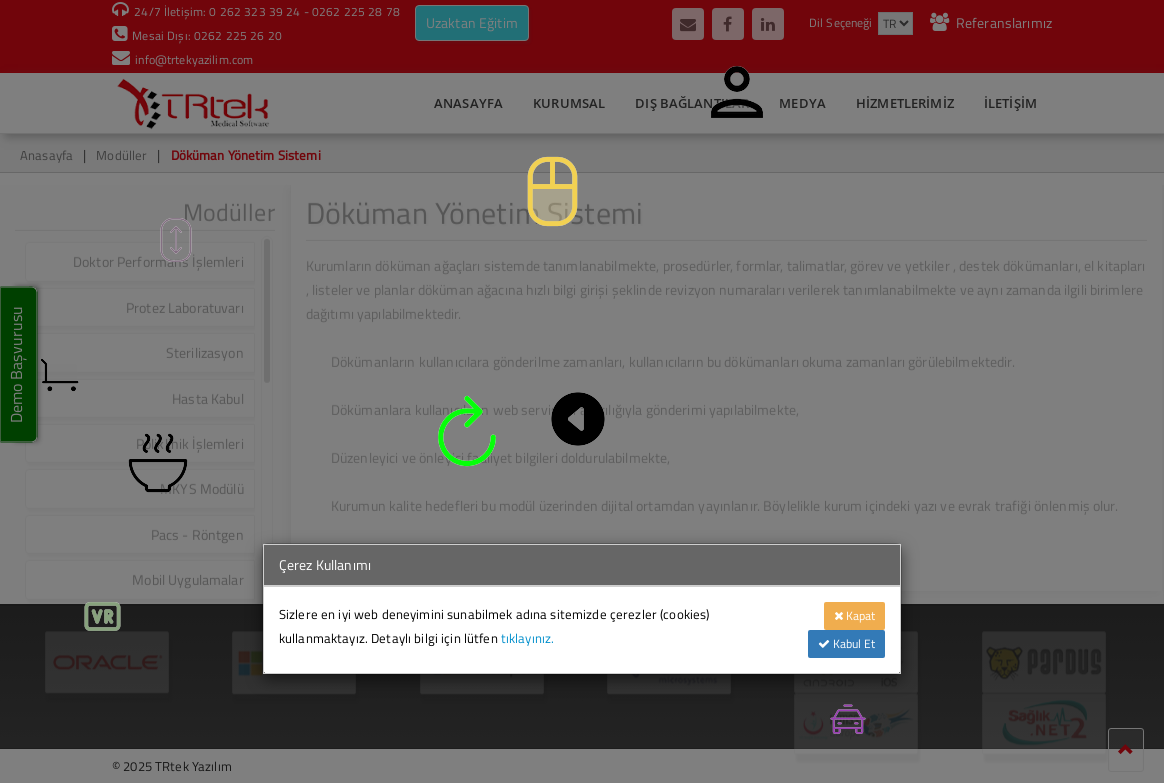  What do you see at coordinates (158, 463) in the screenshot?
I see `view food or dining options` at bounding box center [158, 463].